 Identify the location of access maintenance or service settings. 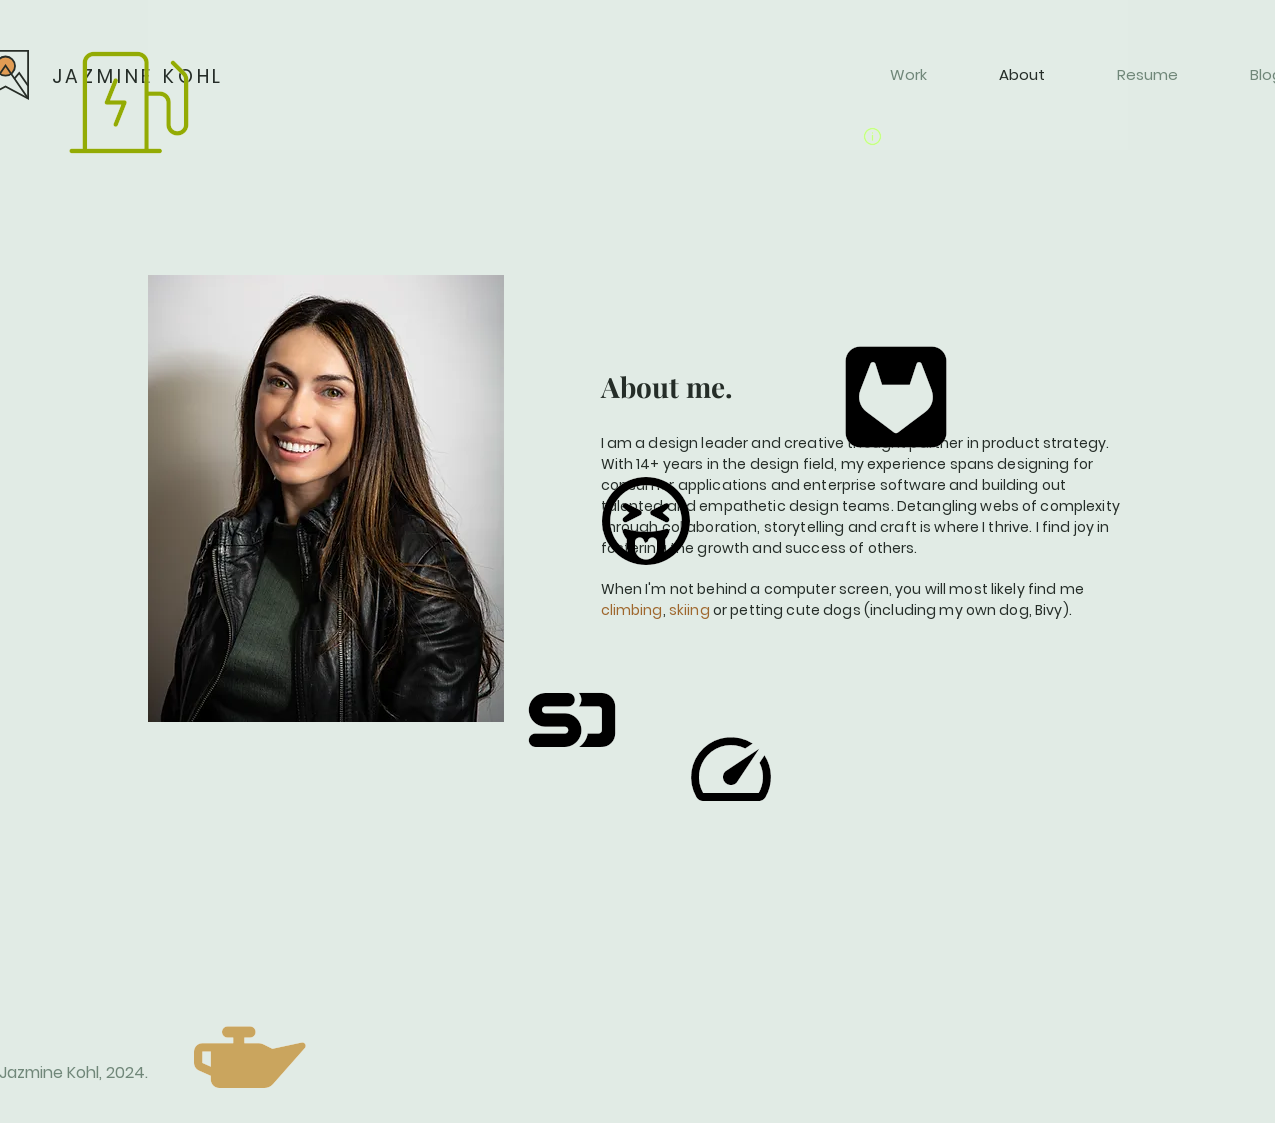
(250, 1060).